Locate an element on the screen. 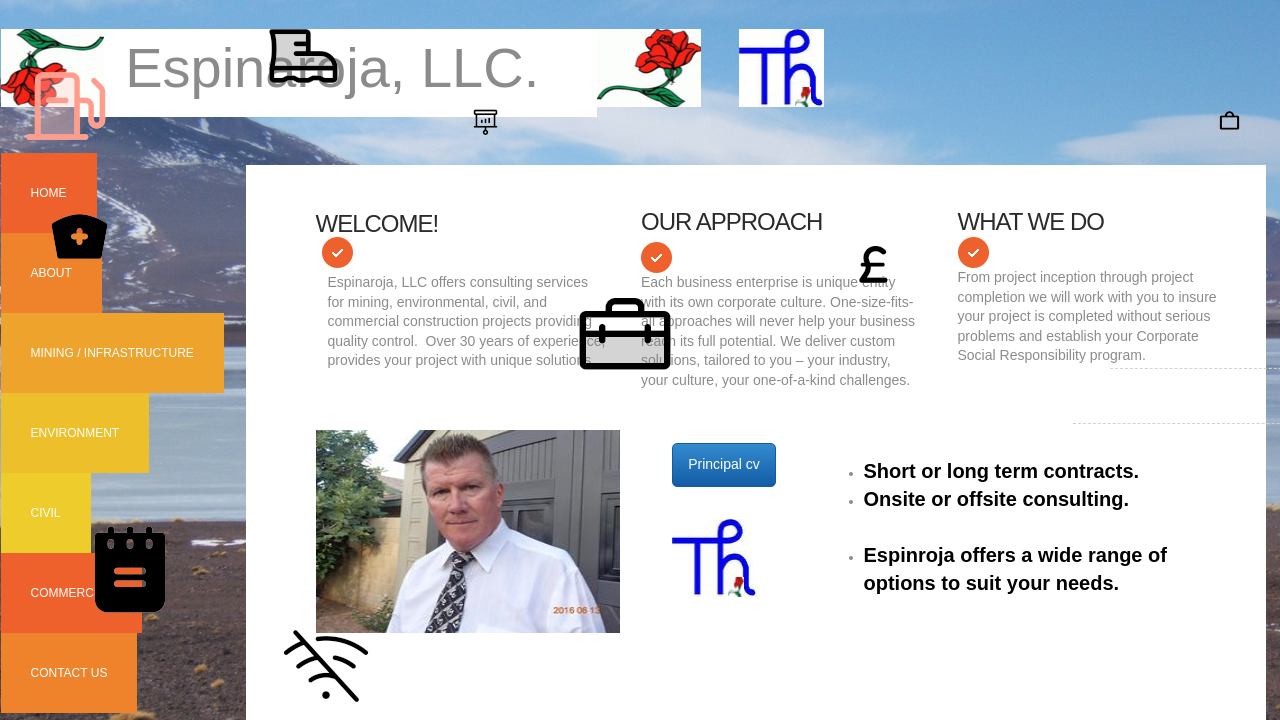 This screenshot has width=1280, height=720. find nearby gas stations is located at coordinates (63, 106).